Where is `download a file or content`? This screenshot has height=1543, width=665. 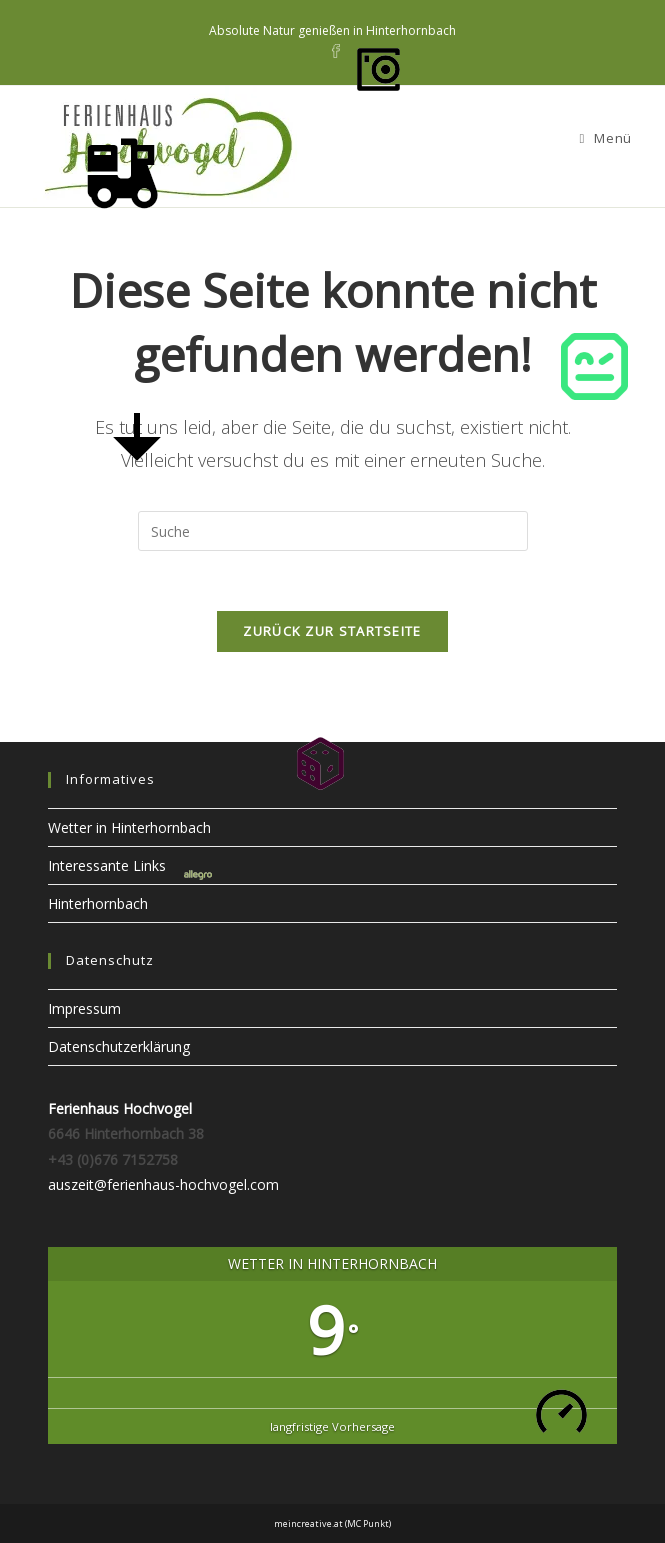 download a file or content is located at coordinates (137, 437).